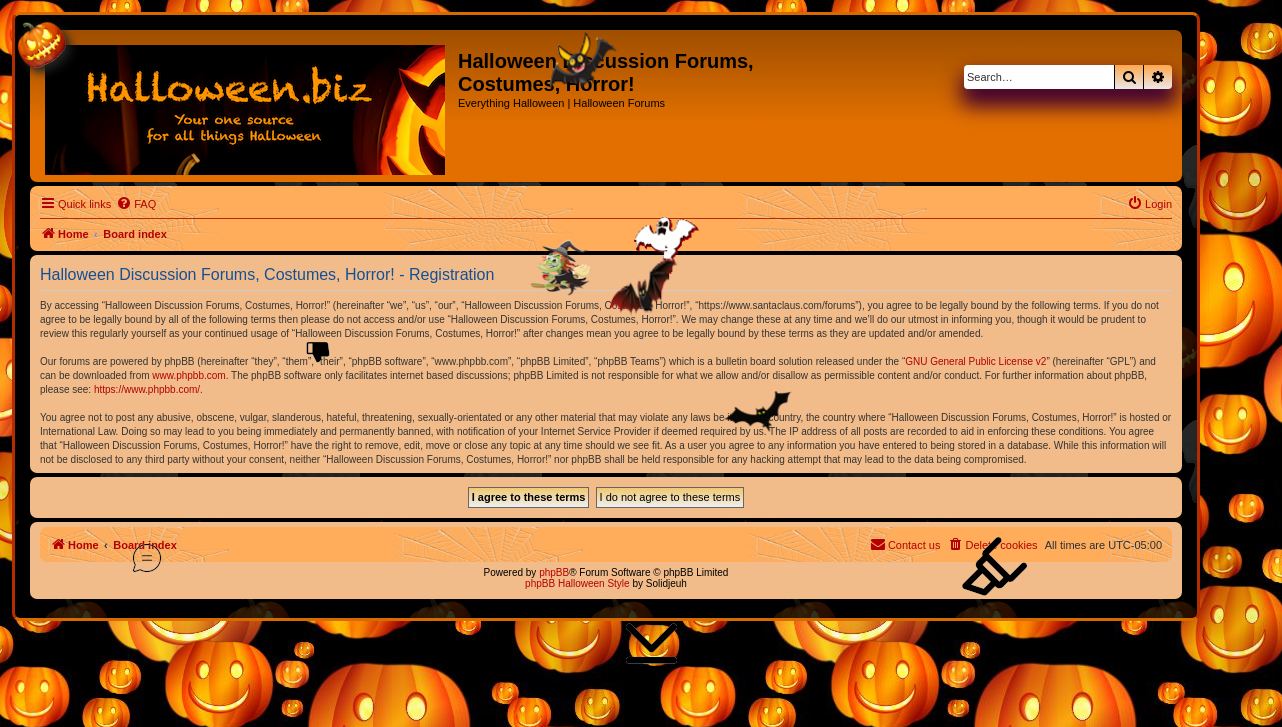 The height and width of the screenshot is (727, 1282). What do you see at coordinates (993, 569) in the screenshot?
I see `highlight or mark selected text` at bounding box center [993, 569].